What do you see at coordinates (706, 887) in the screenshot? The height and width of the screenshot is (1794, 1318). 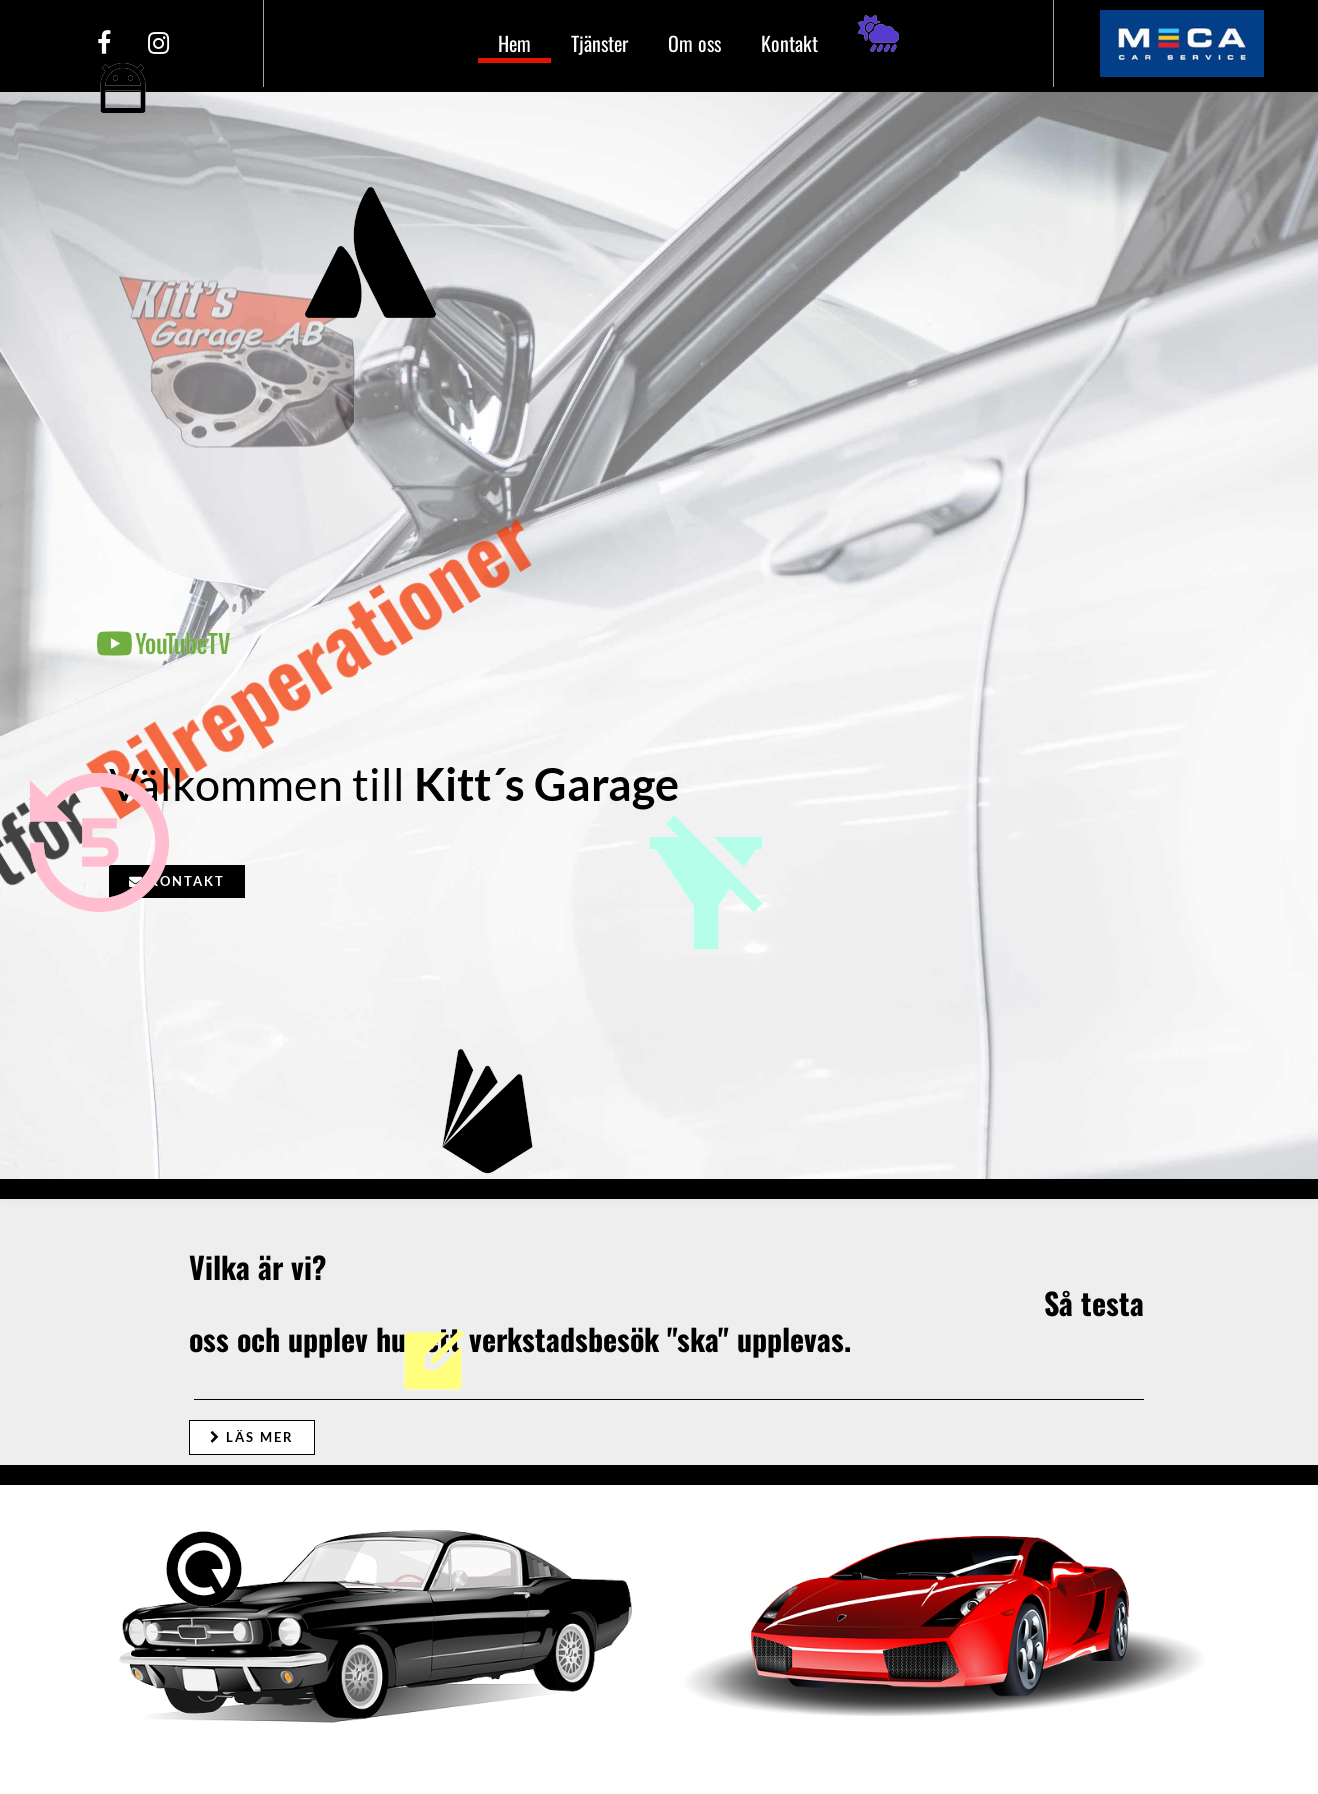 I see `clear all active filters` at bounding box center [706, 887].